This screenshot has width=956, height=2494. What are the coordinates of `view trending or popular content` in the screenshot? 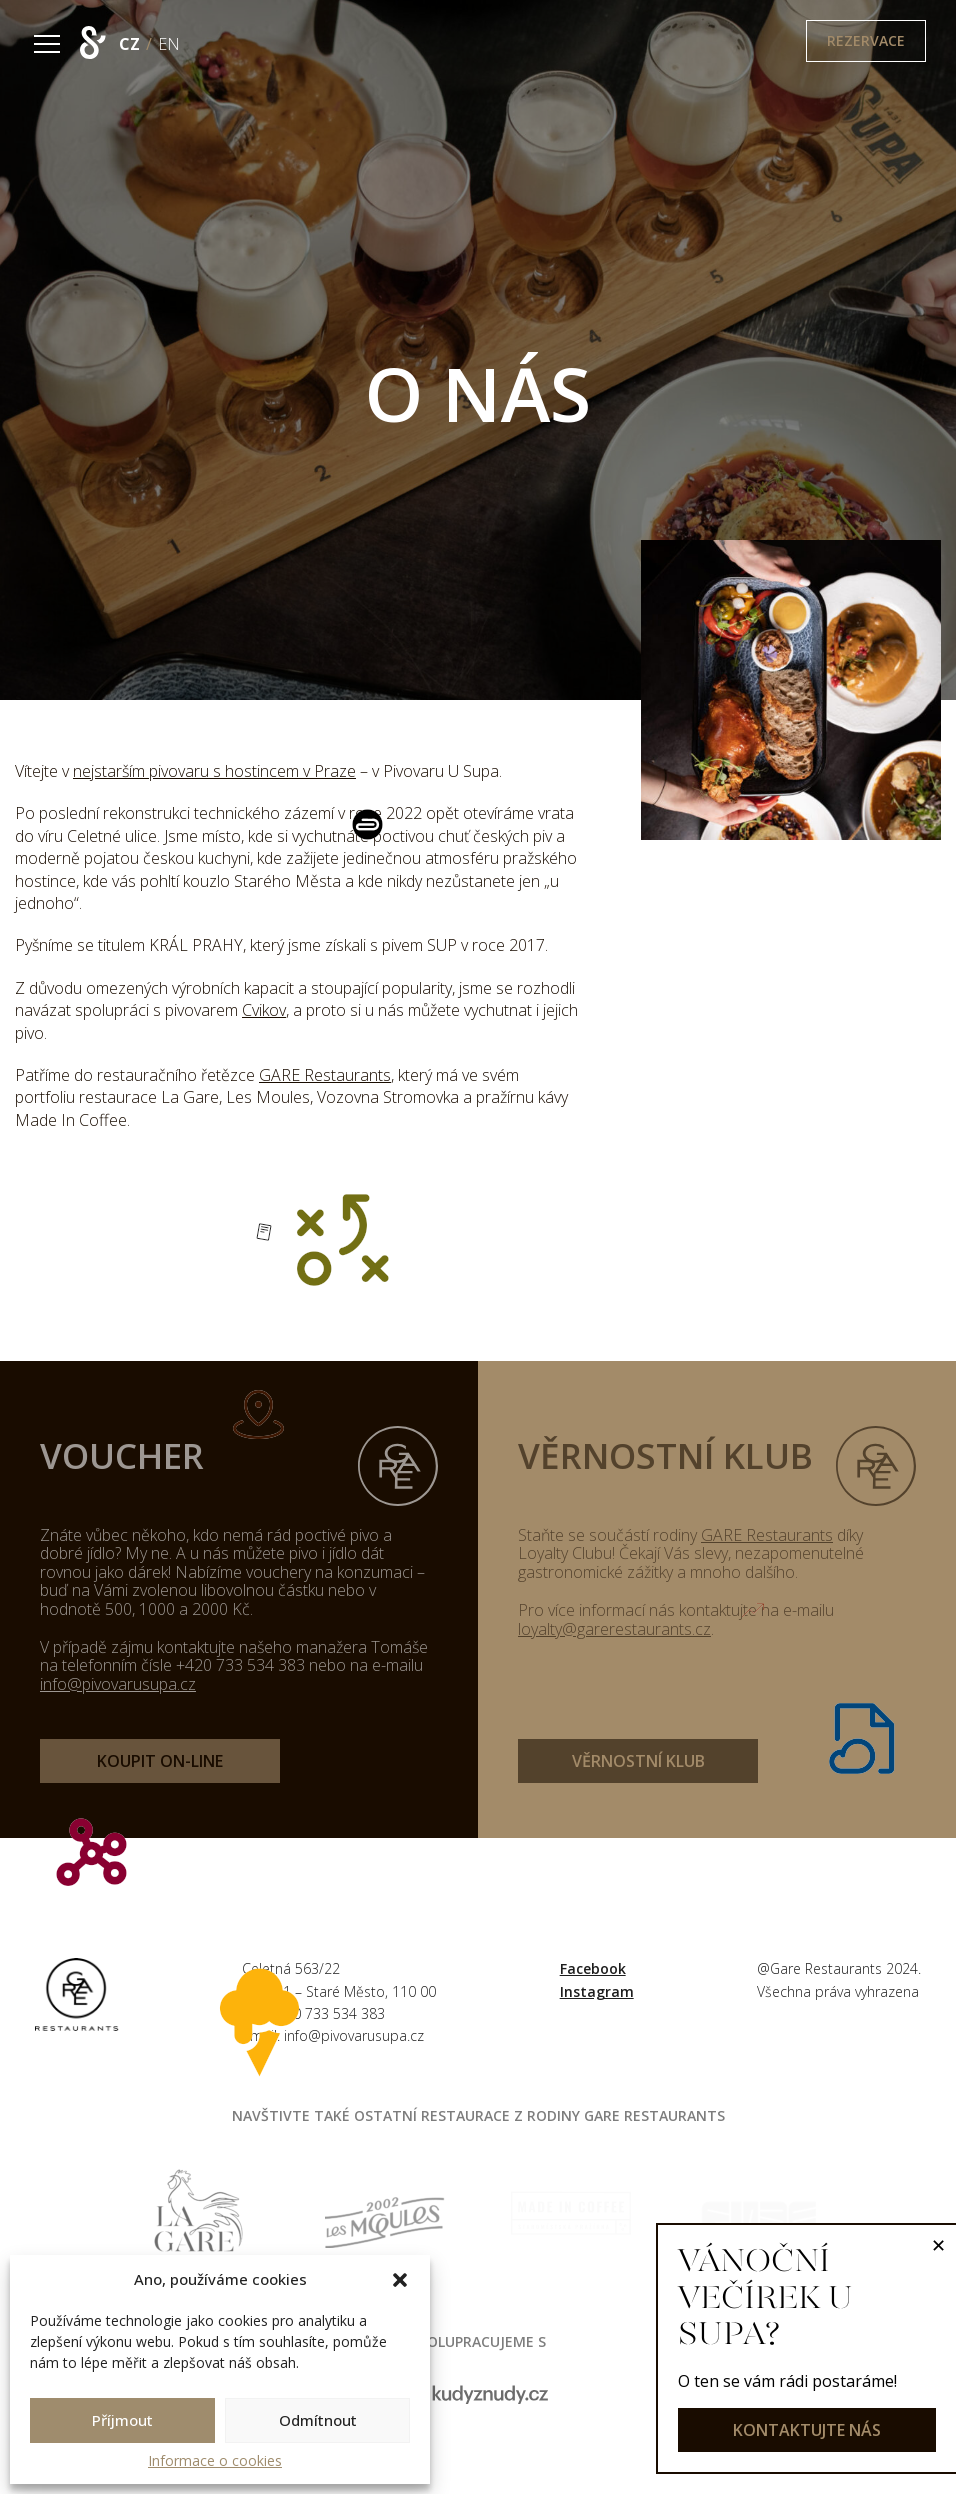 It's located at (753, 1611).